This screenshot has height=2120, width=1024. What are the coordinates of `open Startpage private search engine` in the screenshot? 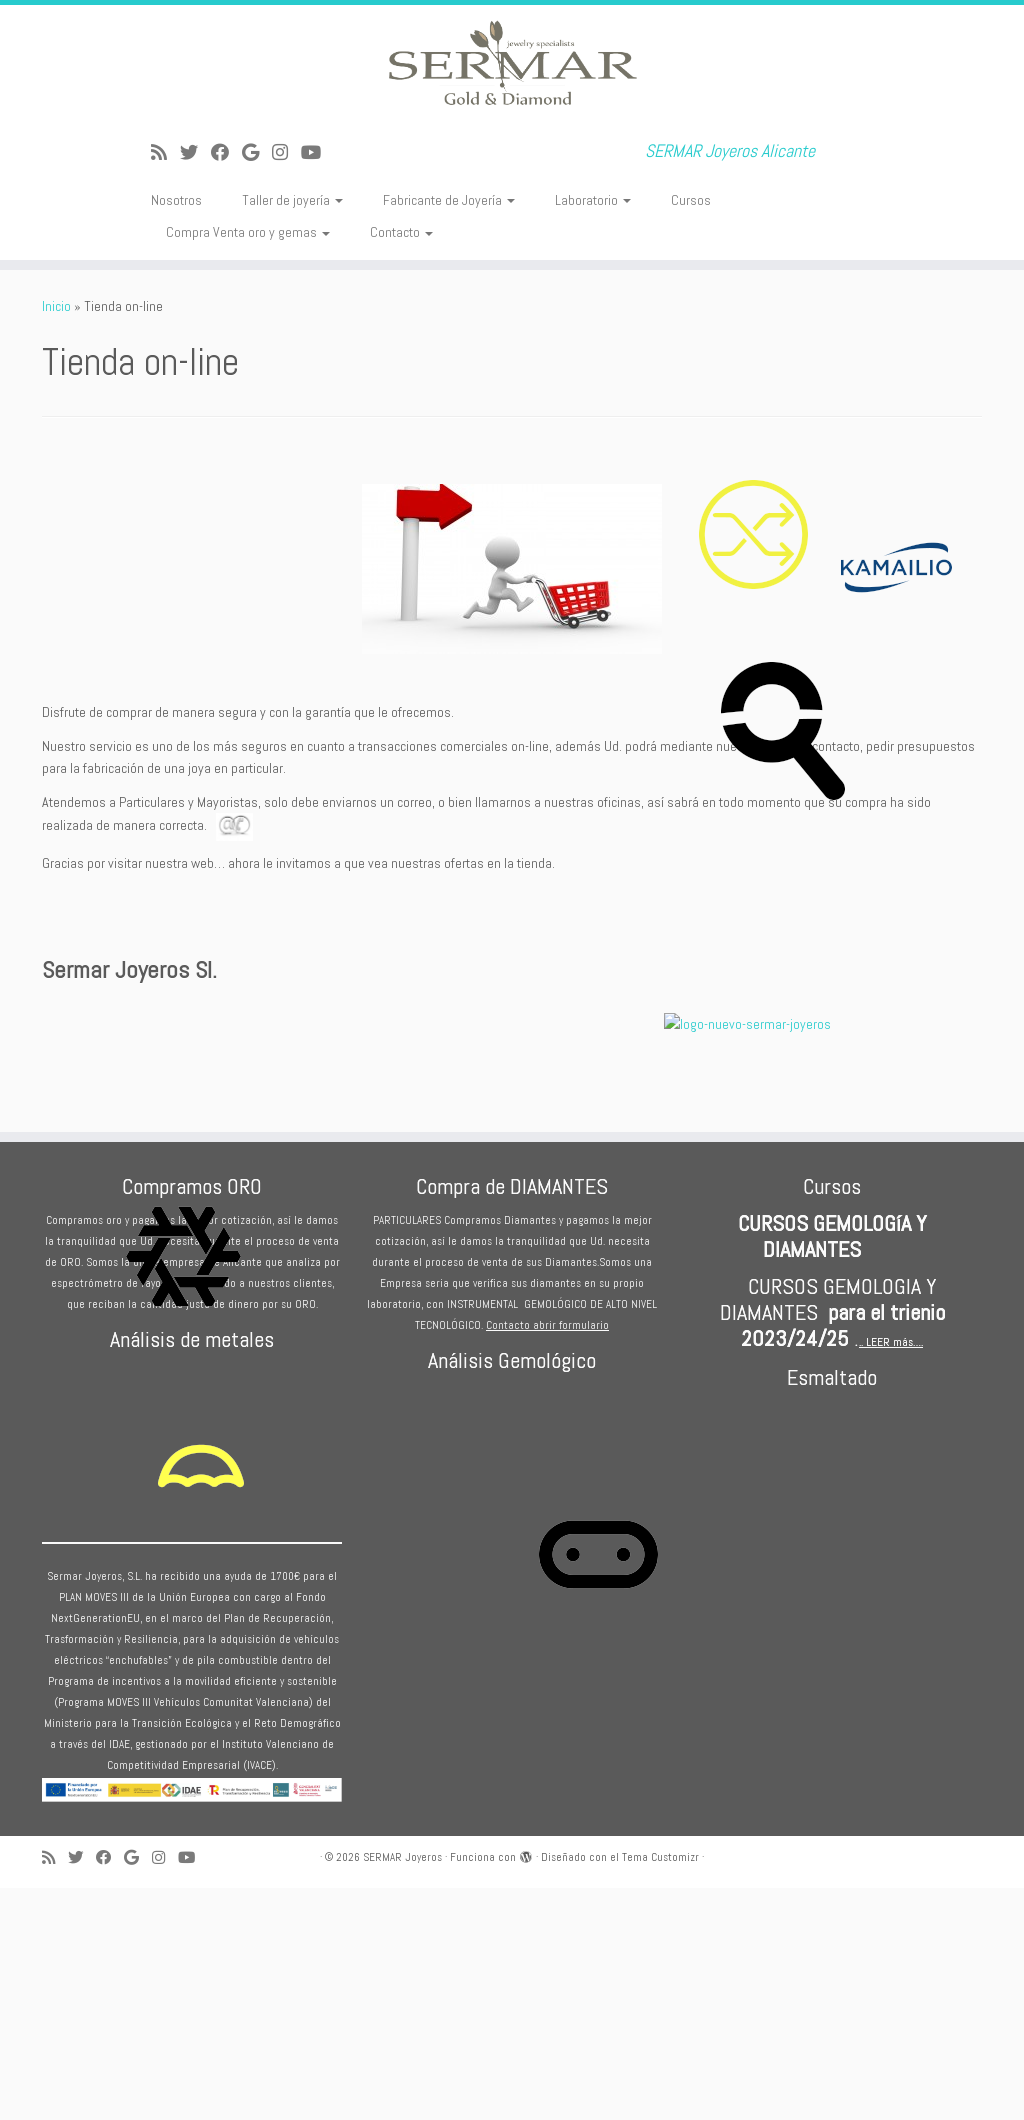 It's located at (783, 731).